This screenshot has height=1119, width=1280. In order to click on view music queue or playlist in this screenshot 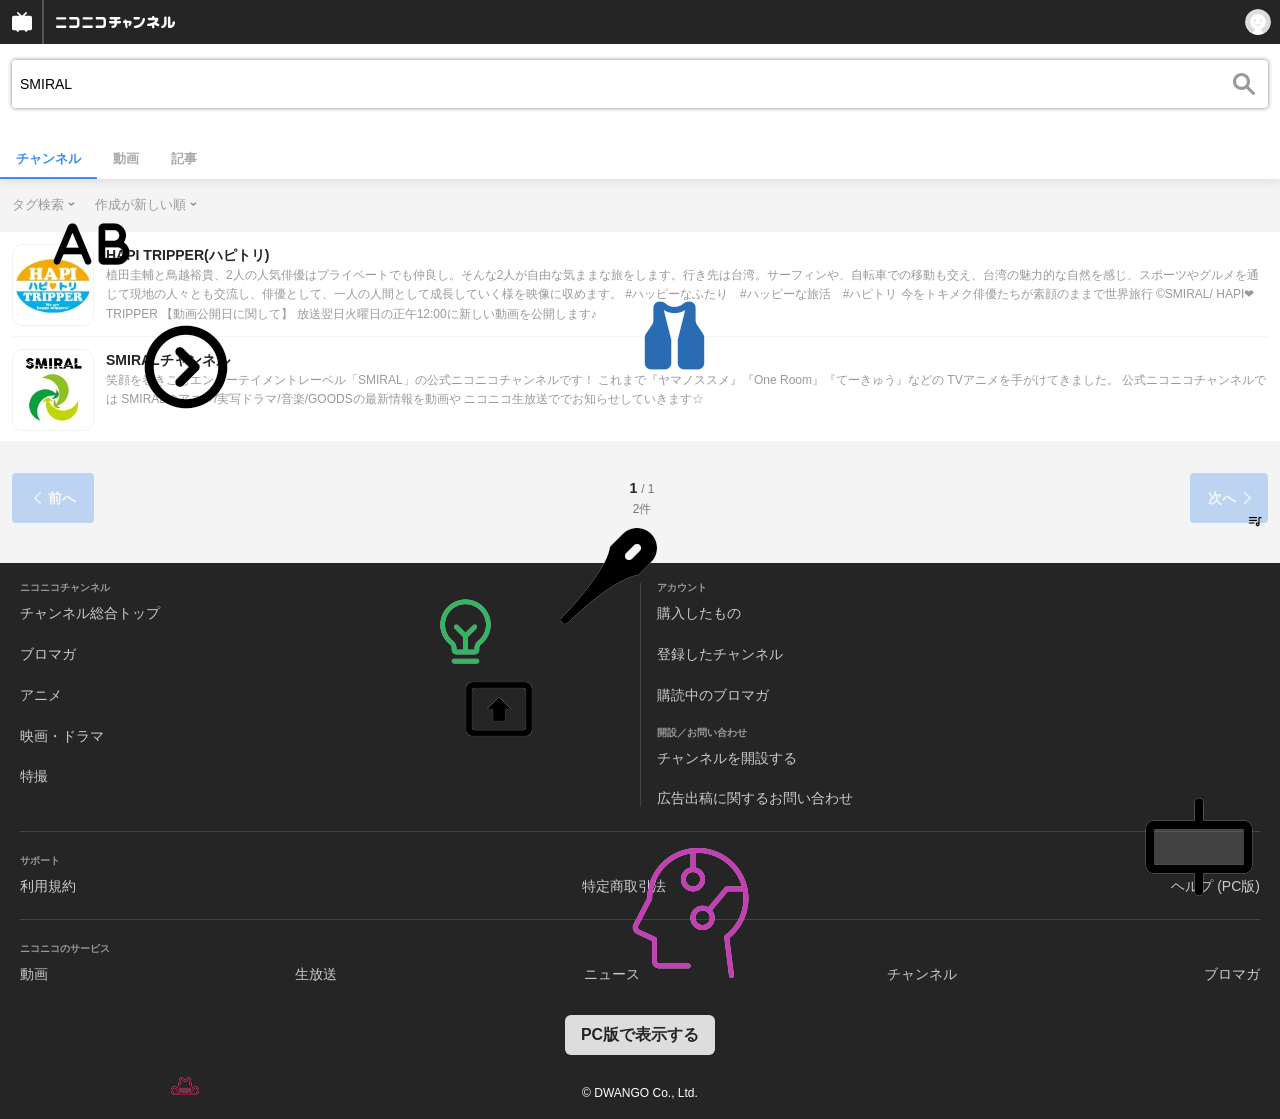, I will do `click(1255, 521)`.